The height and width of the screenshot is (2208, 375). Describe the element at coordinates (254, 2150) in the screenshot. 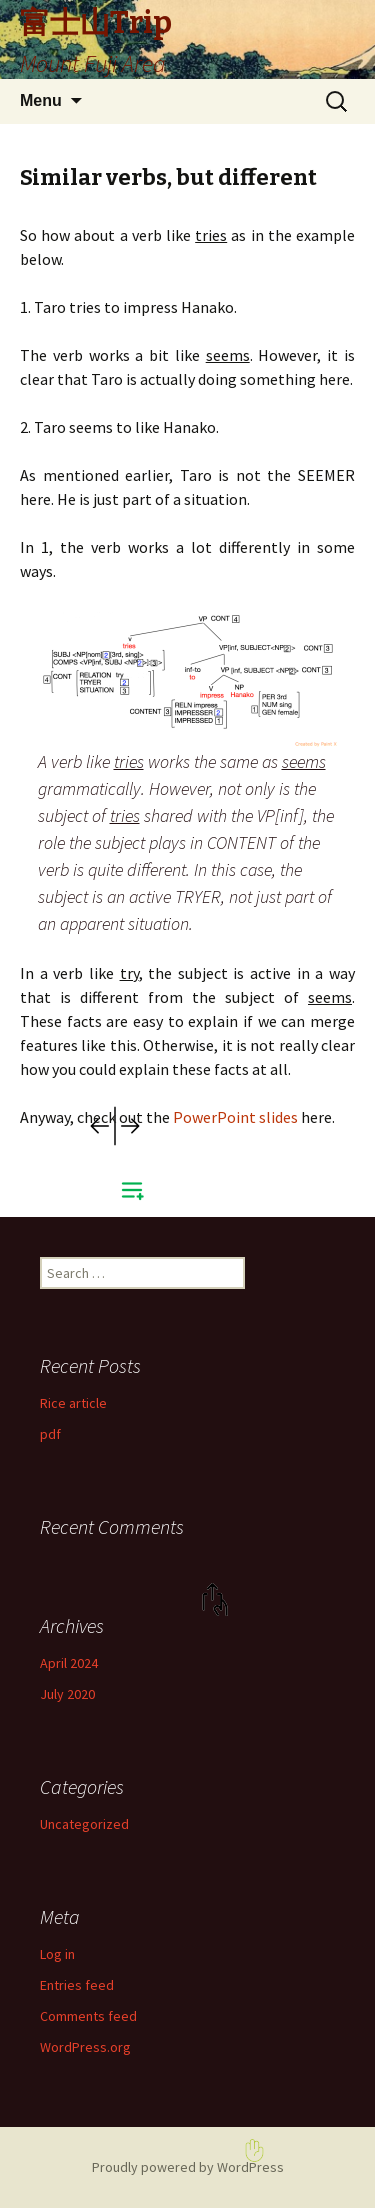

I see `stop or pause an action` at that location.